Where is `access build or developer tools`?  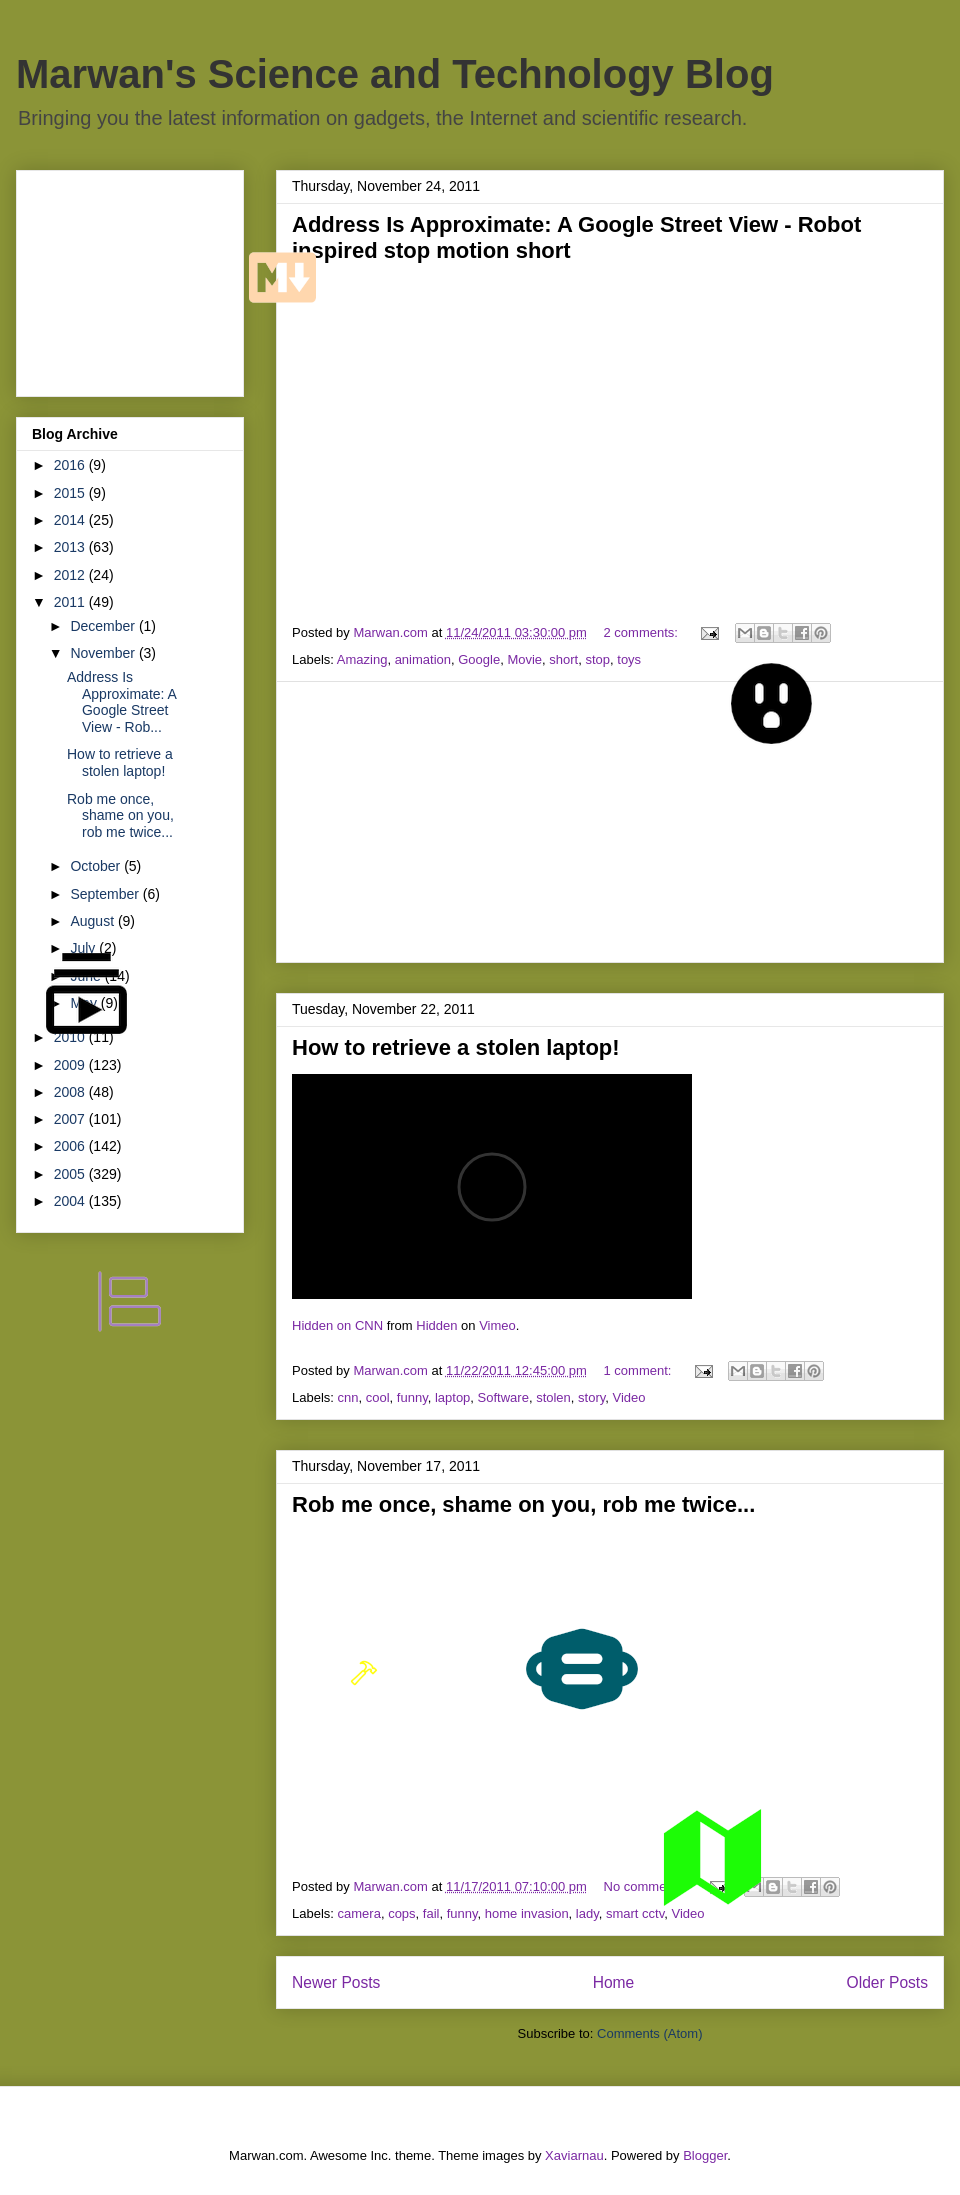 access build or developer tools is located at coordinates (364, 1673).